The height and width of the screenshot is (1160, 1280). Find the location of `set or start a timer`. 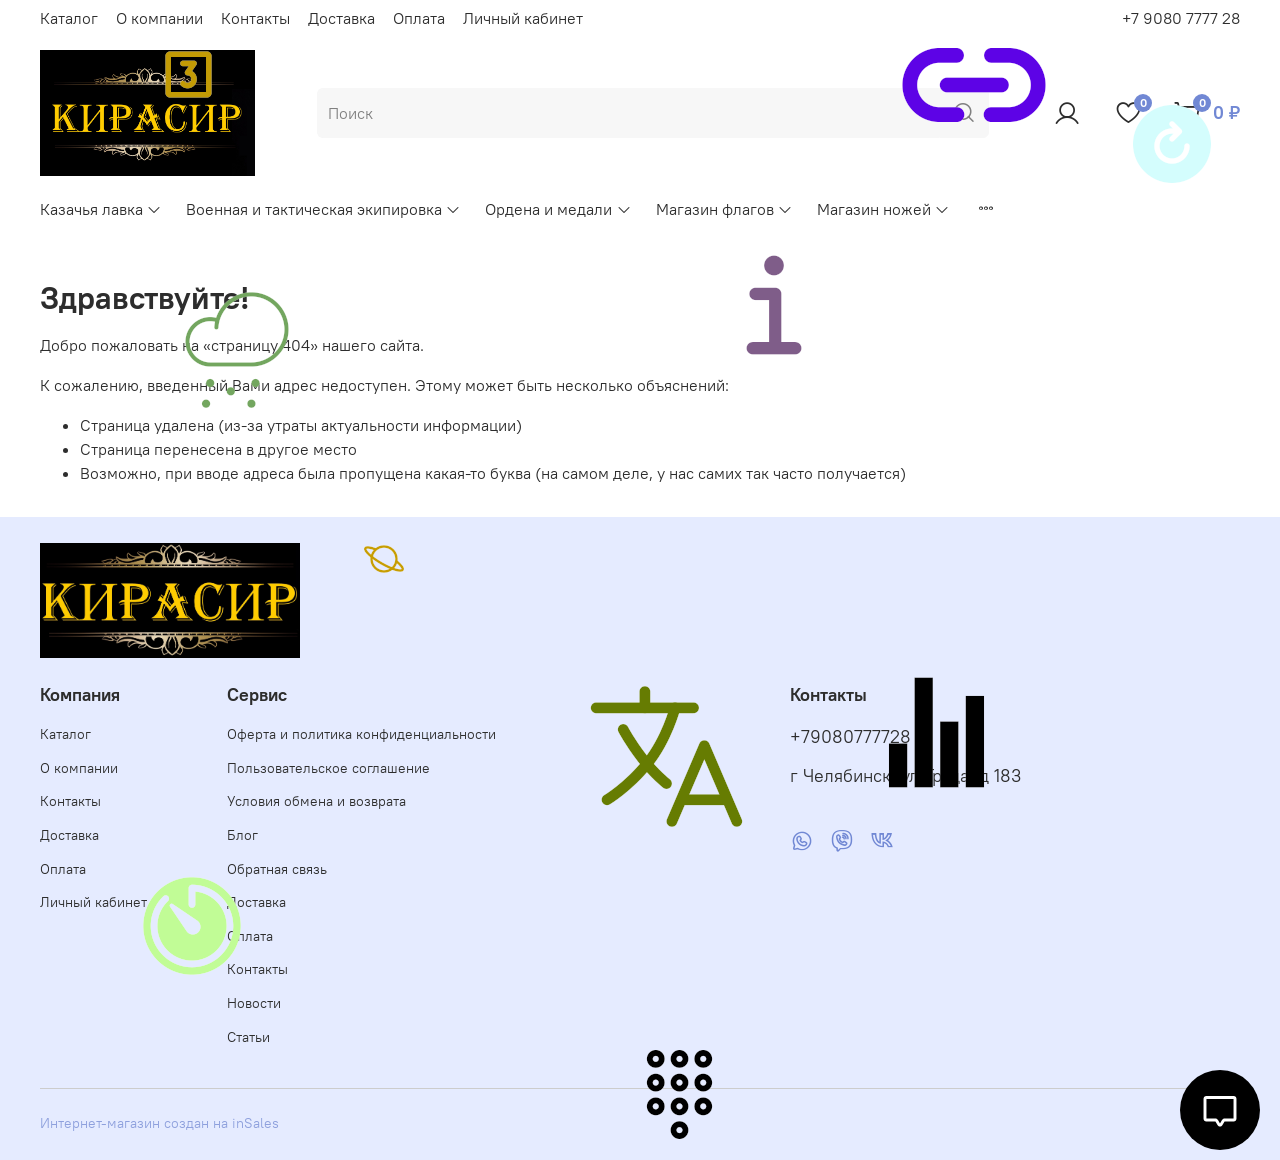

set or start a timer is located at coordinates (192, 926).